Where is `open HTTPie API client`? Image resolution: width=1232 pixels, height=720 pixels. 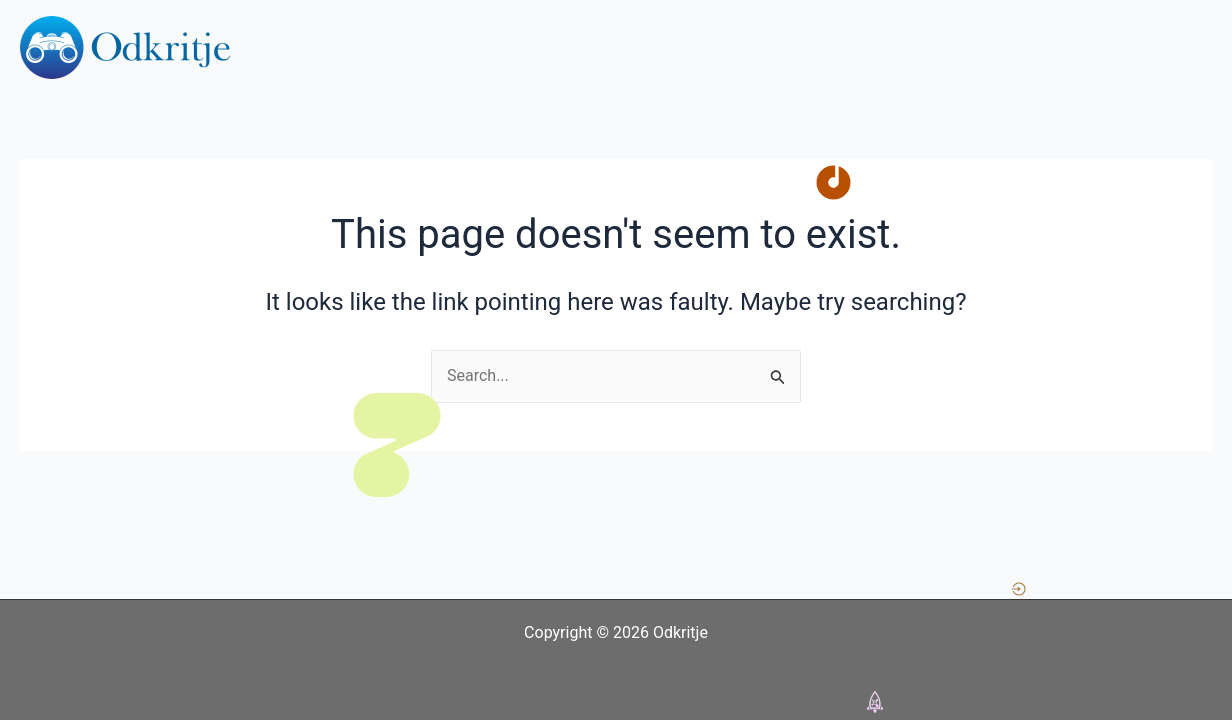 open HTTPie API client is located at coordinates (397, 445).